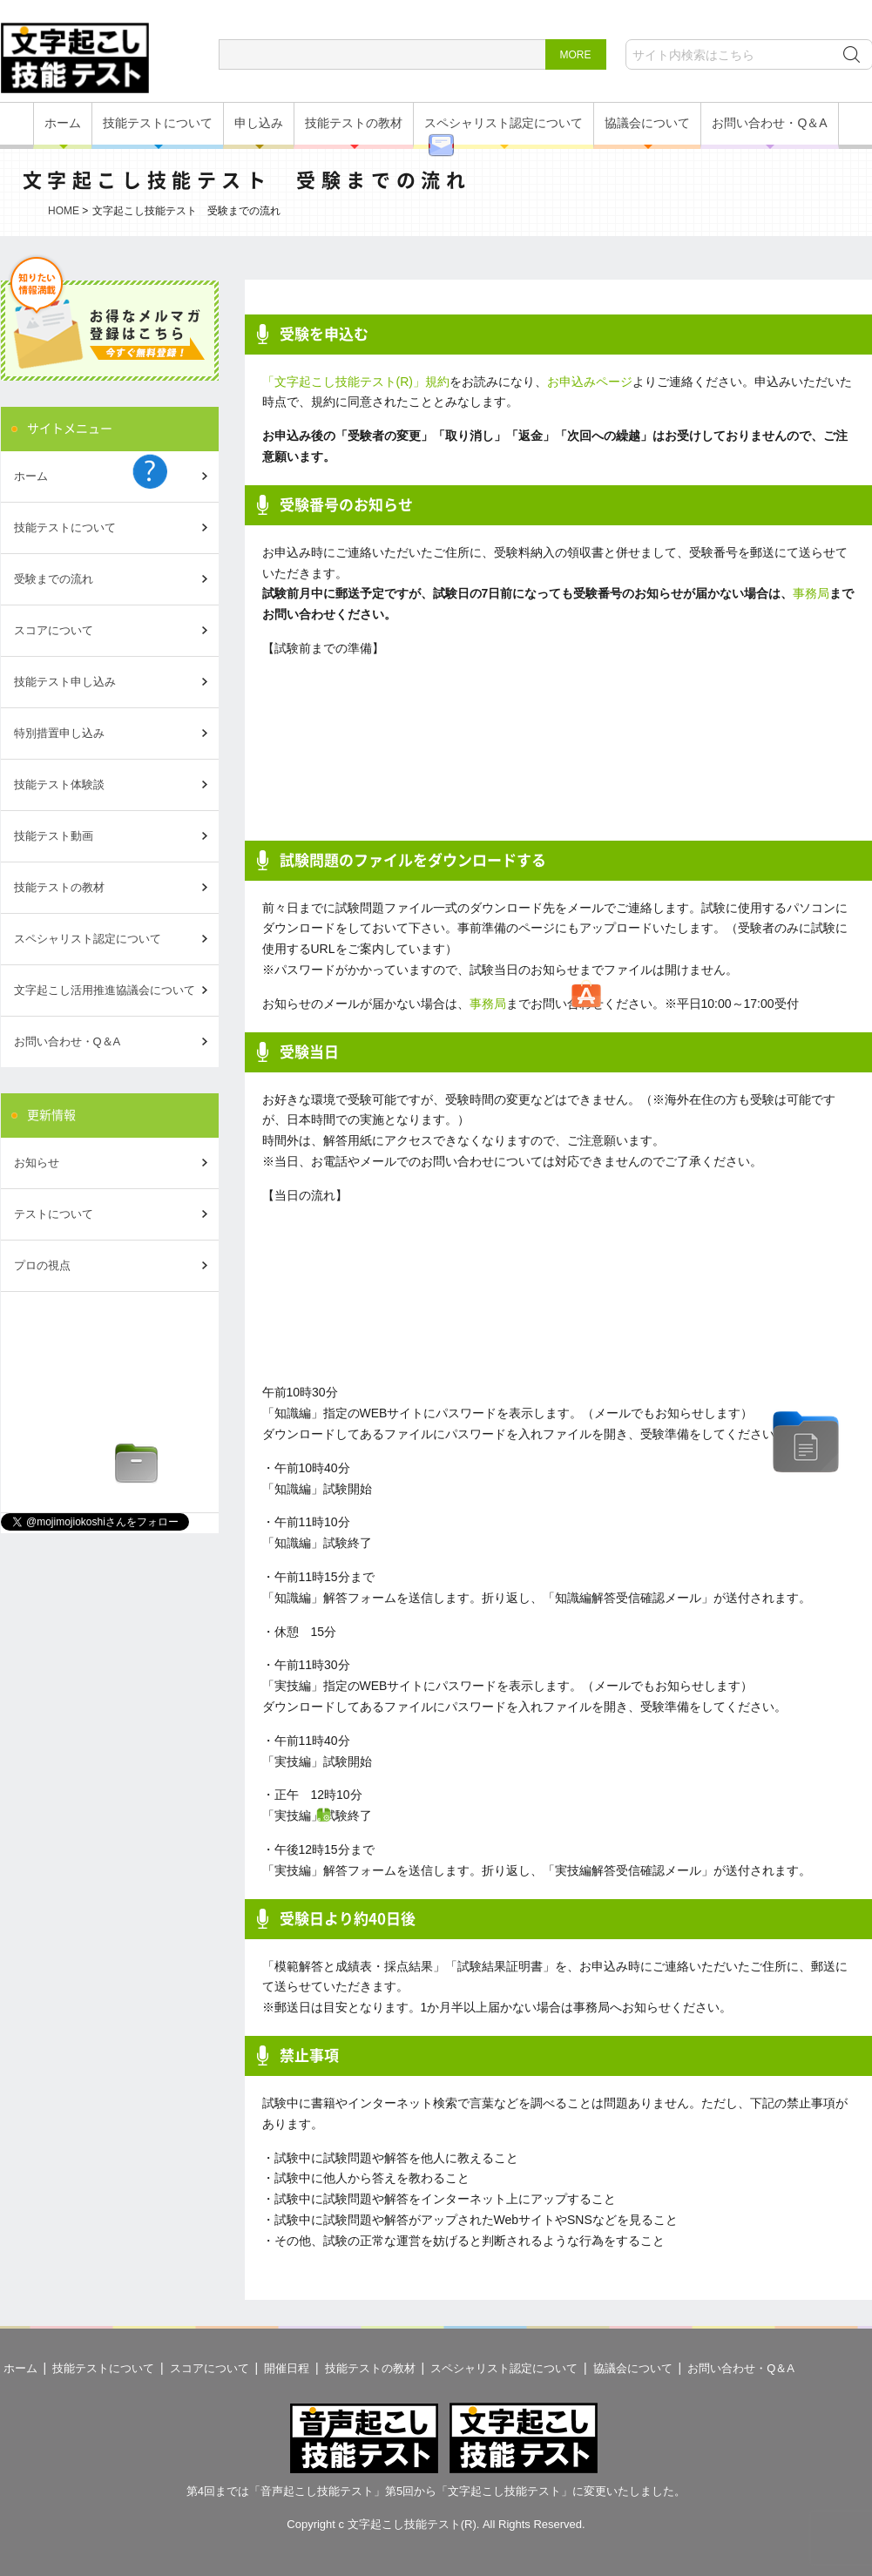 Image resolution: width=872 pixels, height=2576 pixels. I want to click on open your documents folder, so click(806, 1442).